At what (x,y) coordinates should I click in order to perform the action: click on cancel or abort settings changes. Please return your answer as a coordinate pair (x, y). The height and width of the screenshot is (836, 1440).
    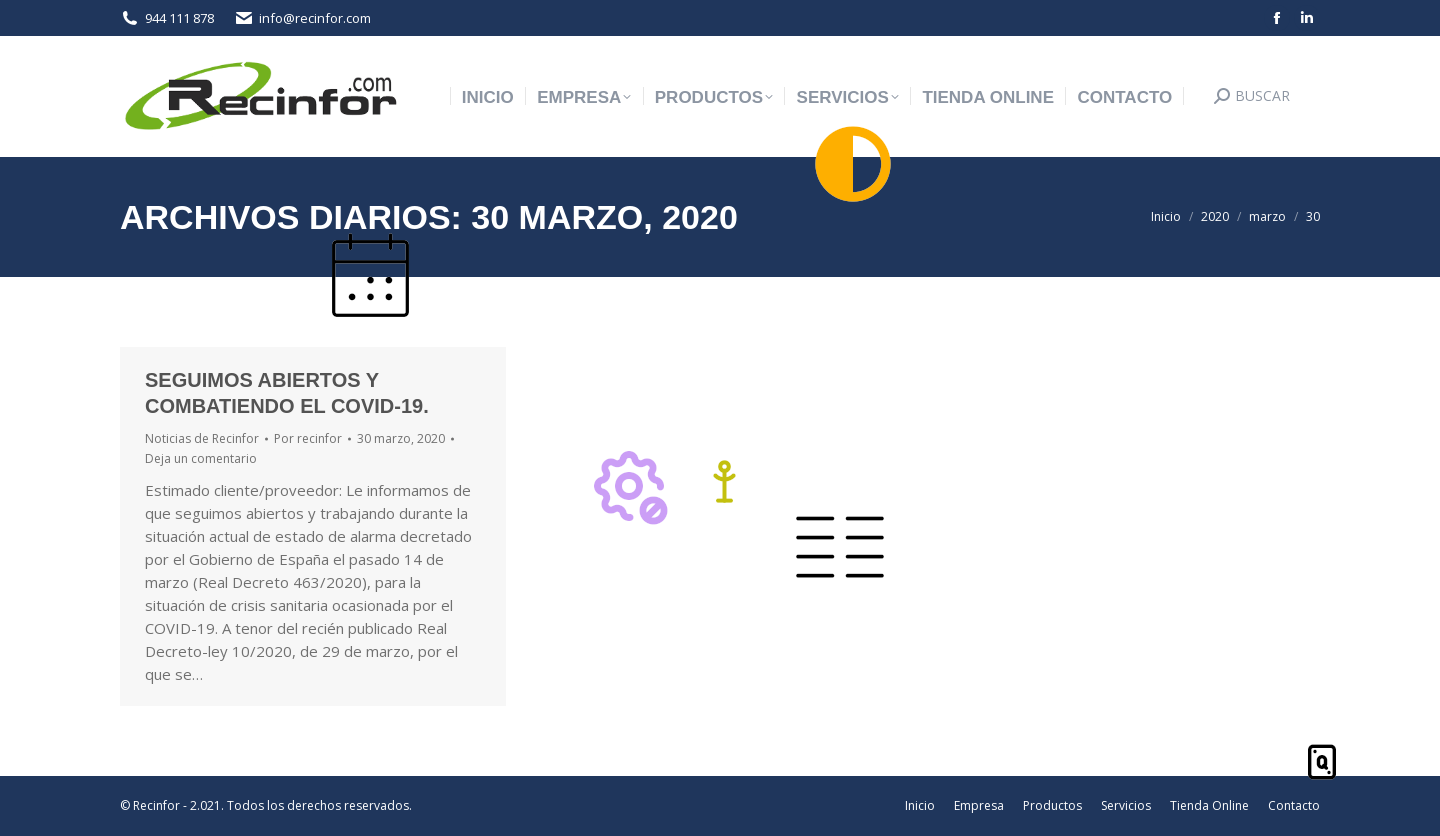
    Looking at the image, I should click on (629, 486).